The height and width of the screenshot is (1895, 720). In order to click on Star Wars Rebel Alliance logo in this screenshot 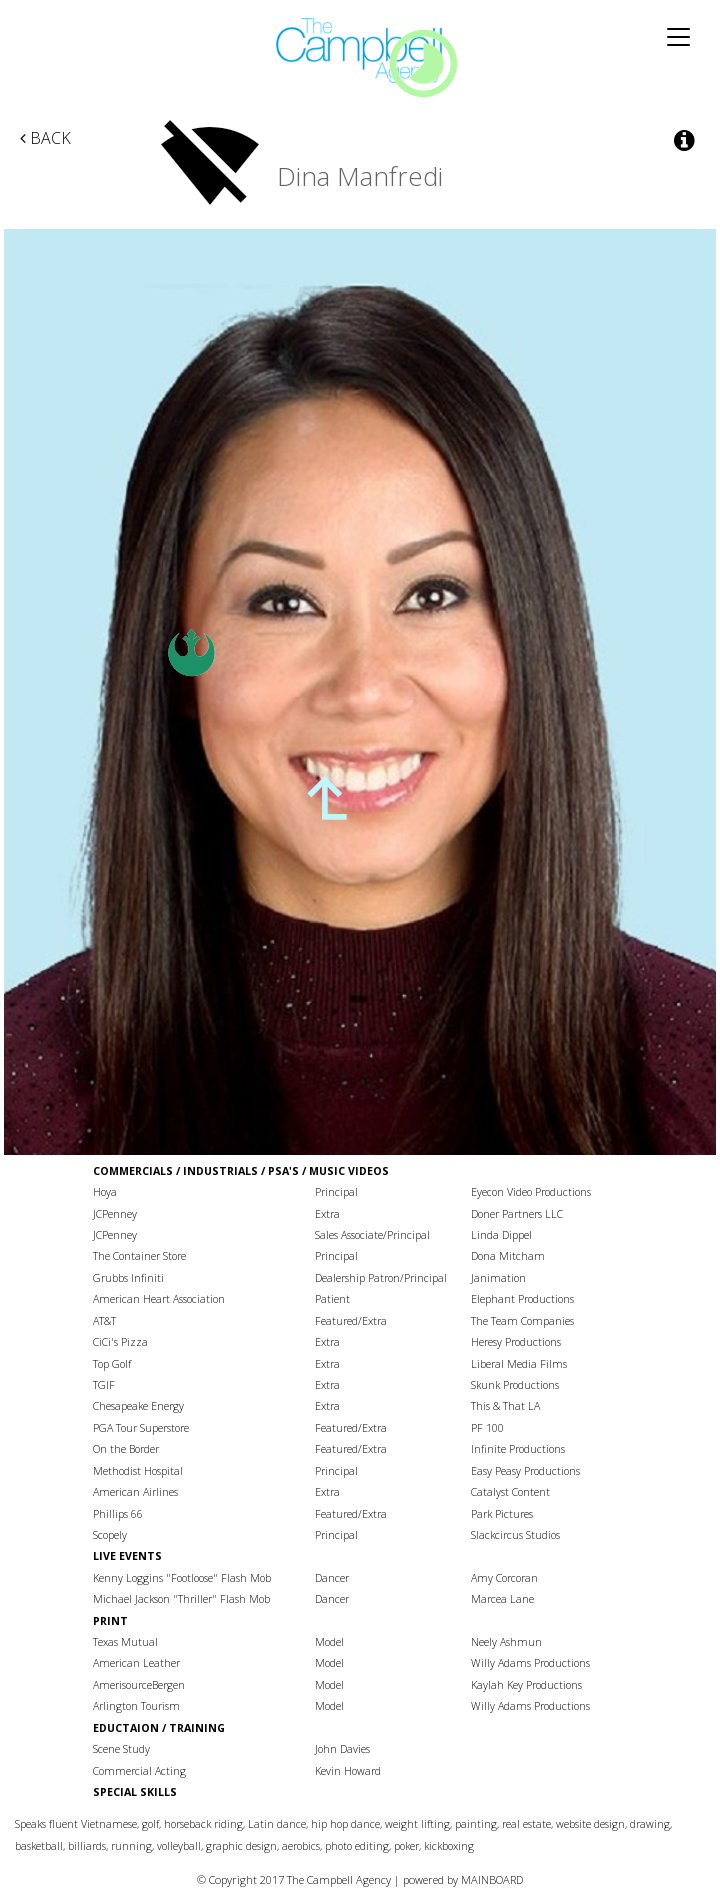, I will do `click(191, 652)`.